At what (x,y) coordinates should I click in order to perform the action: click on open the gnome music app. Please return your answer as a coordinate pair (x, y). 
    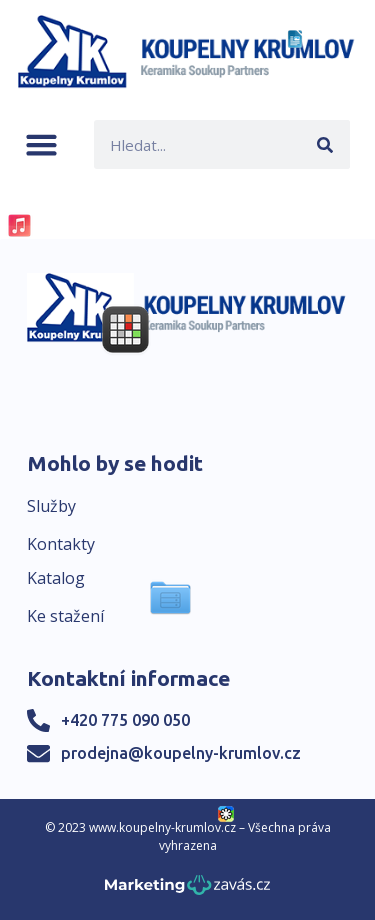
    Looking at the image, I should click on (19, 225).